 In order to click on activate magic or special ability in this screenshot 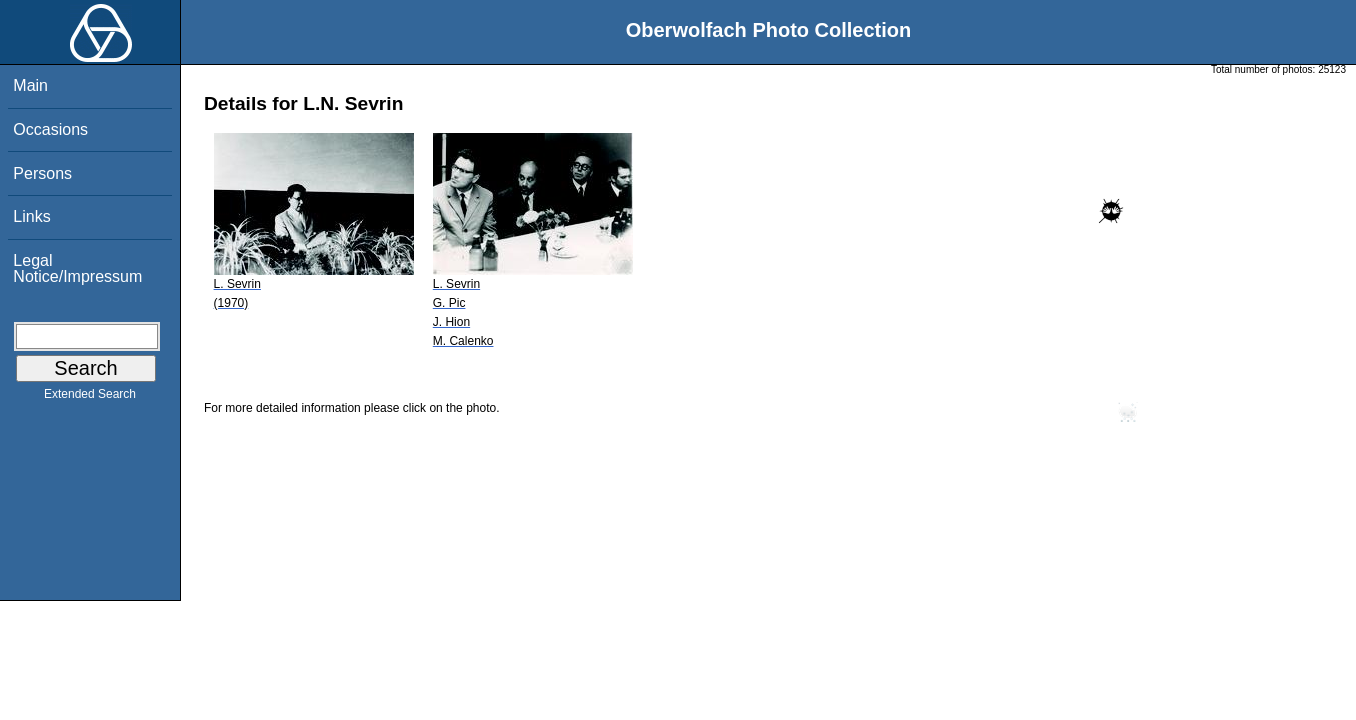, I will do `click(1111, 211)`.